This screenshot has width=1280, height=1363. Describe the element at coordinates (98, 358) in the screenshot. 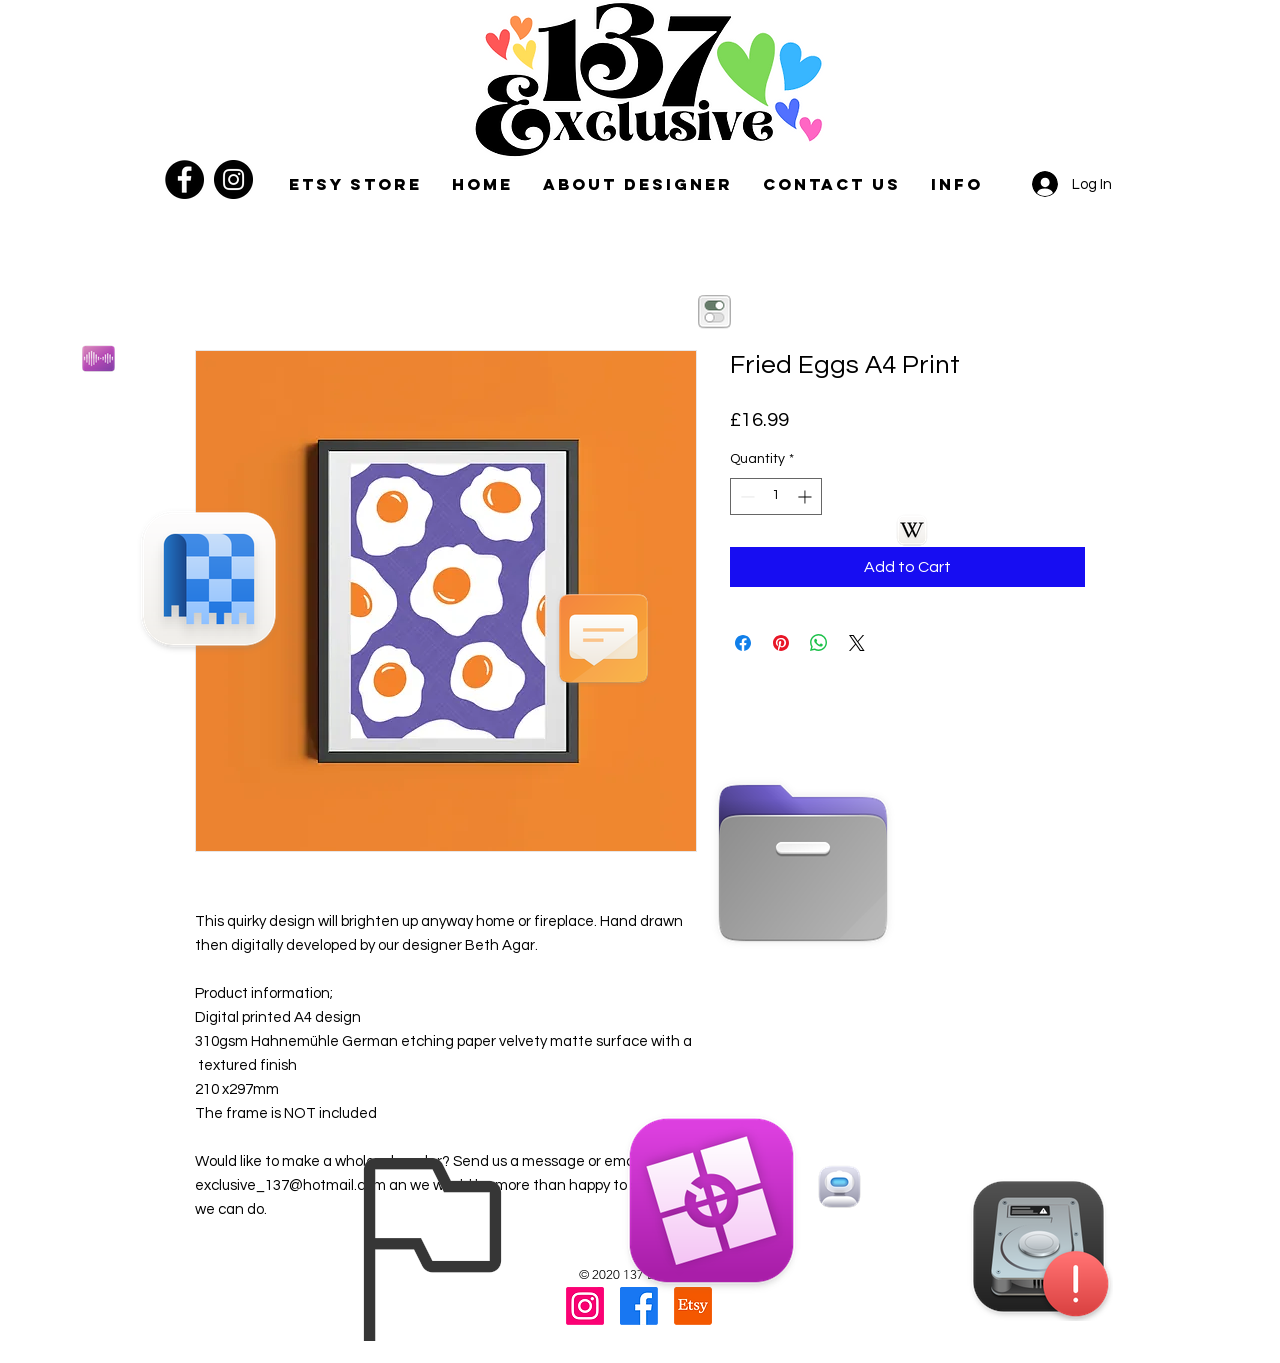

I see `open the sound recorder app` at that location.